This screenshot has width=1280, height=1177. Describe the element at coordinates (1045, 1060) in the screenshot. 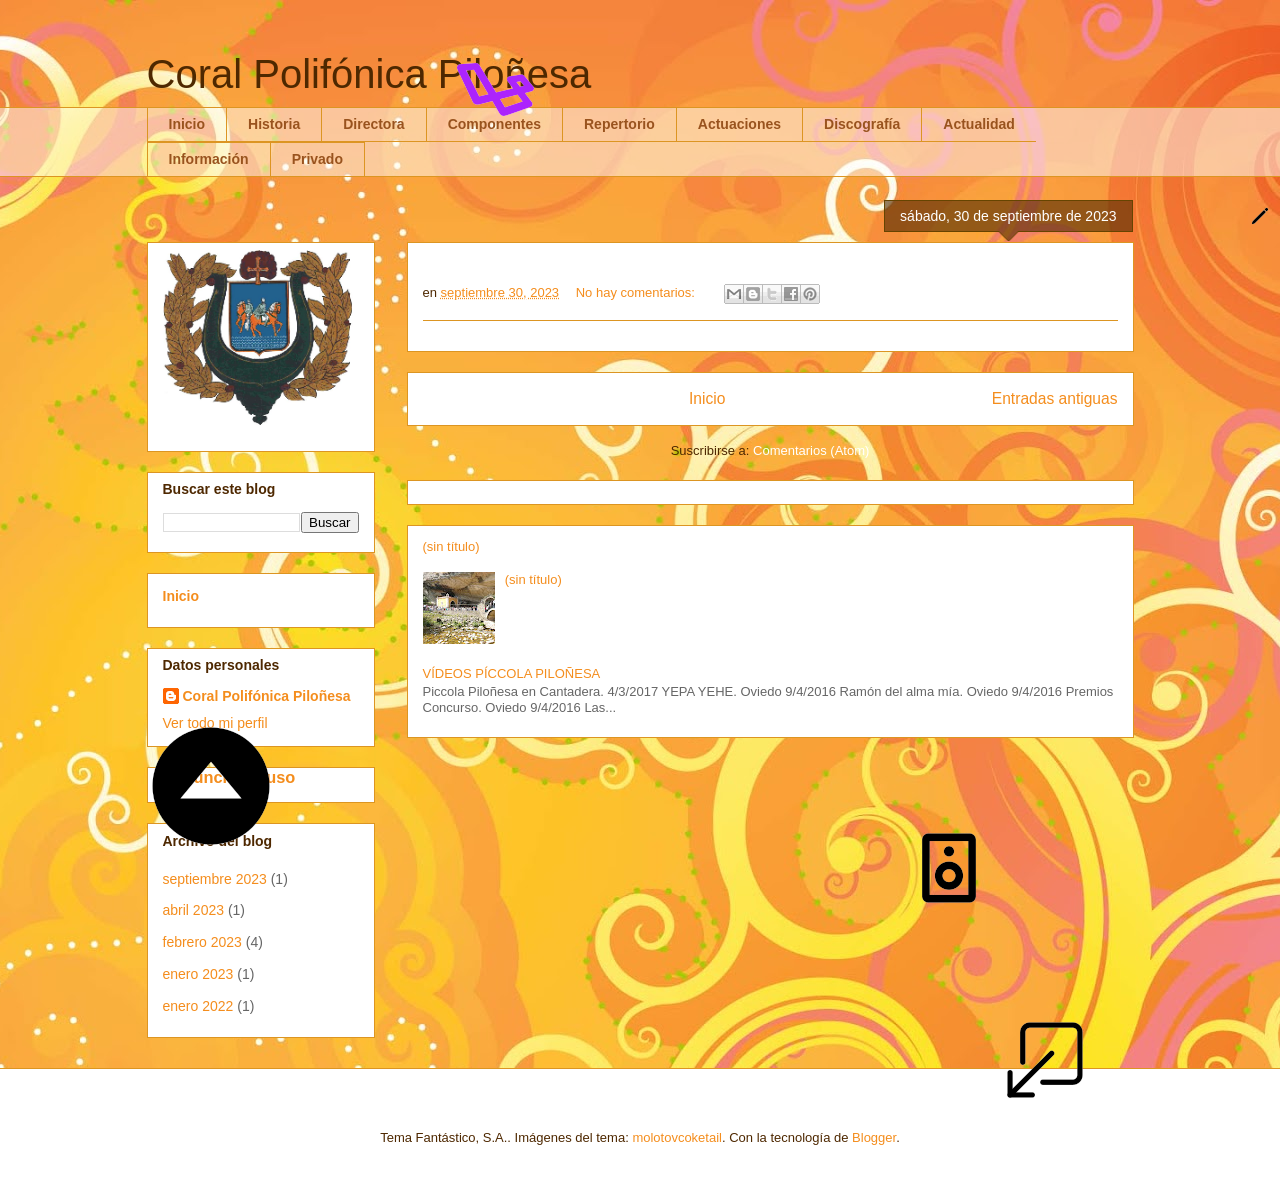

I see `collapse or minimize content` at that location.